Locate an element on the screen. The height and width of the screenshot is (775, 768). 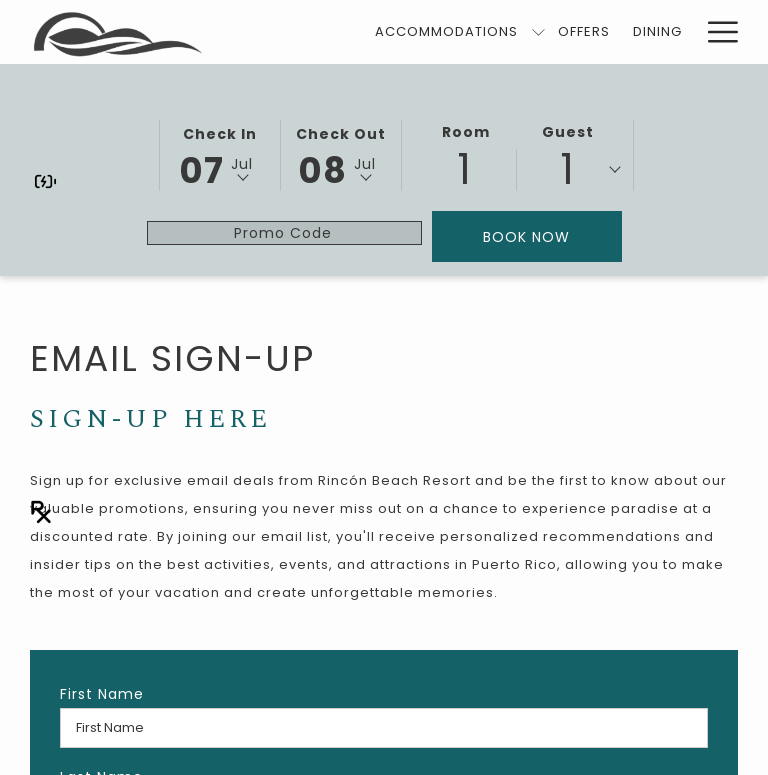
view prescription details is located at coordinates (41, 512).